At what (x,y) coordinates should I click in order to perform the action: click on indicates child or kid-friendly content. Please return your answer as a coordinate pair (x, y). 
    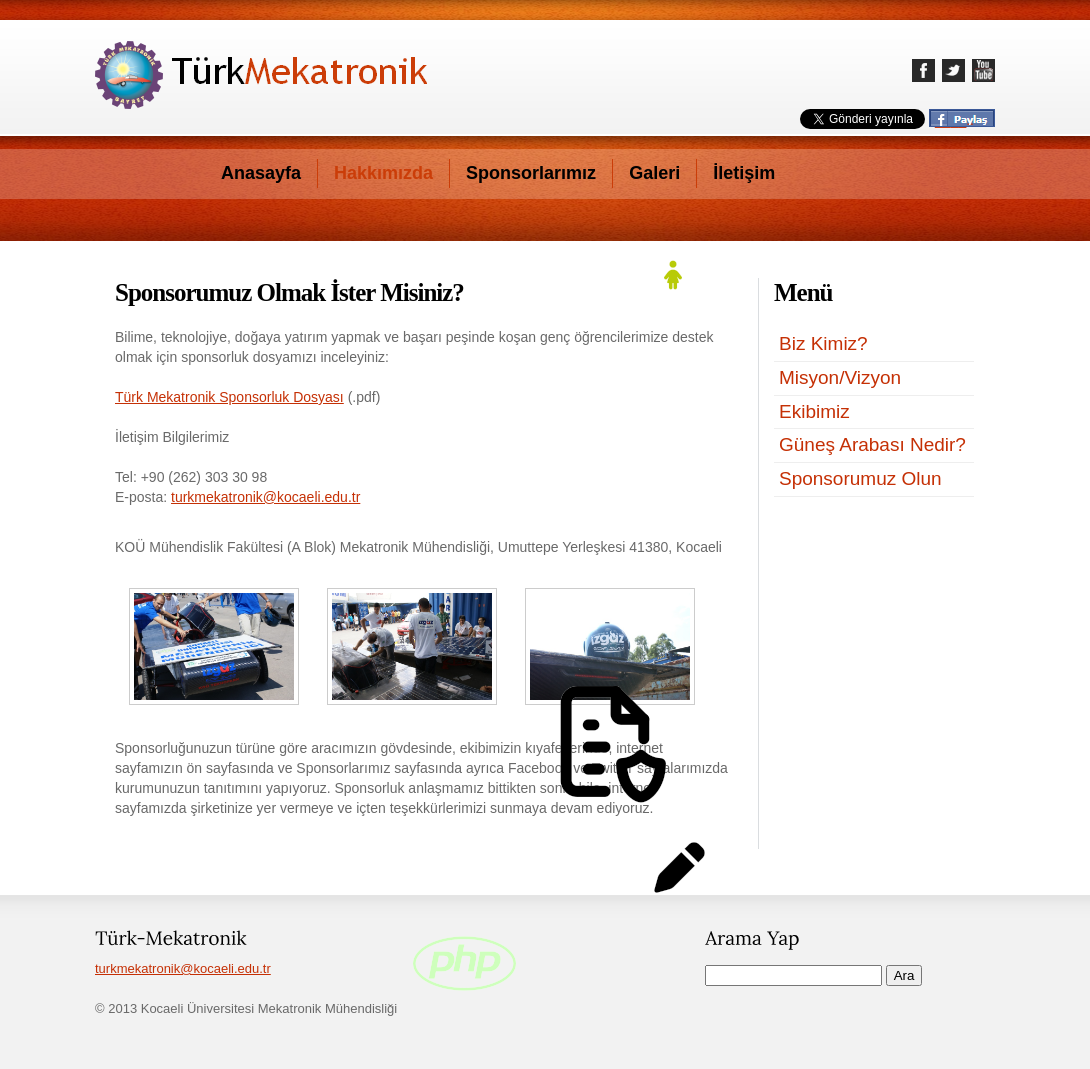
    Looking at the image, I should click on (673, 275).